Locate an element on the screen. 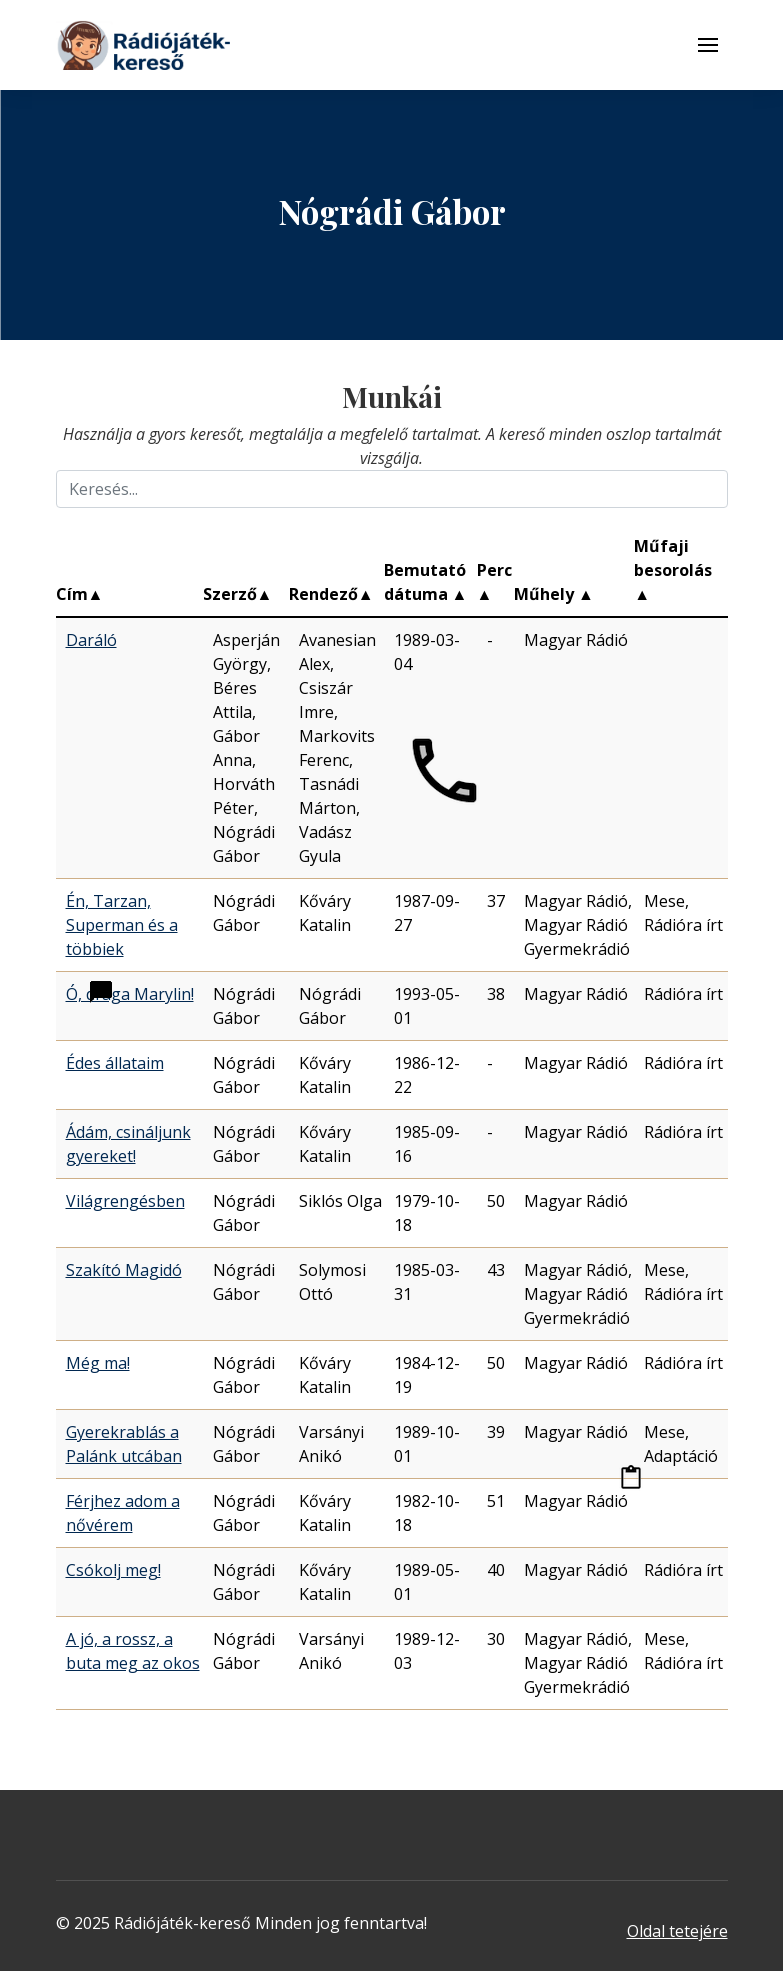  open chat or messaging is located at coordinates (101, 992).